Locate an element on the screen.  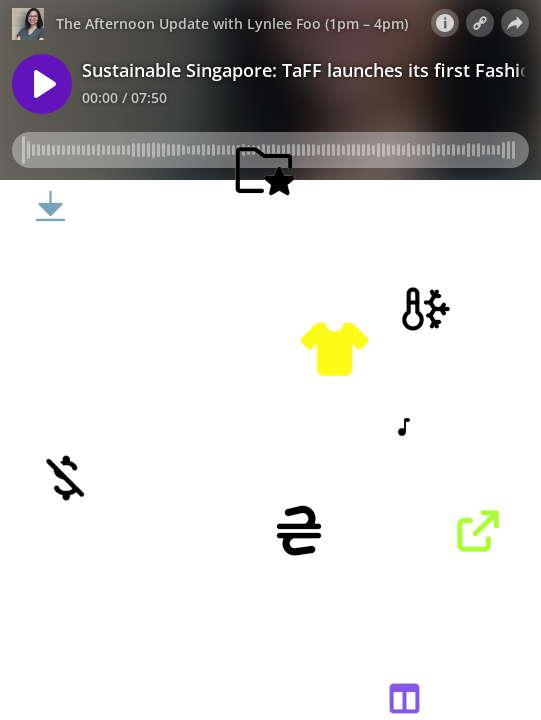
browse clothing or apparel items is located at coordinates (334, 347).